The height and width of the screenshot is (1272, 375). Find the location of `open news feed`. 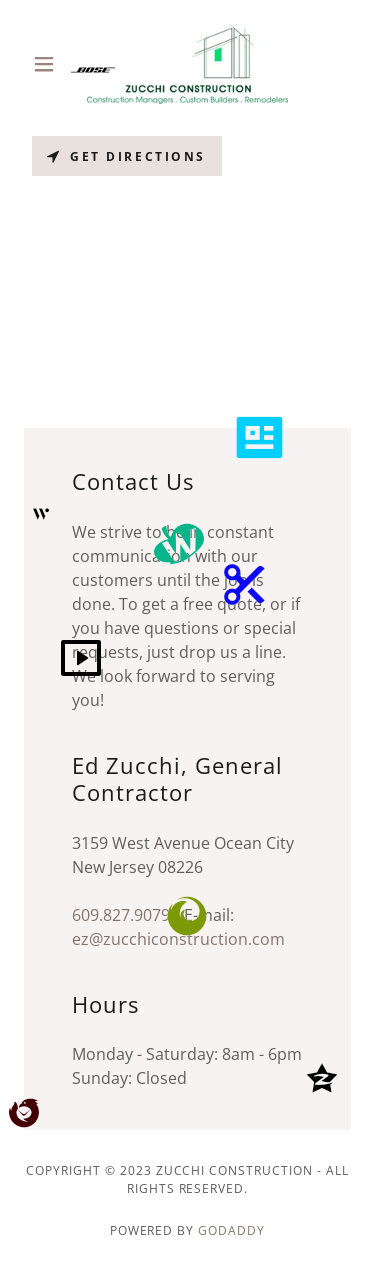

open news feed is located at coordinates (259, 437).